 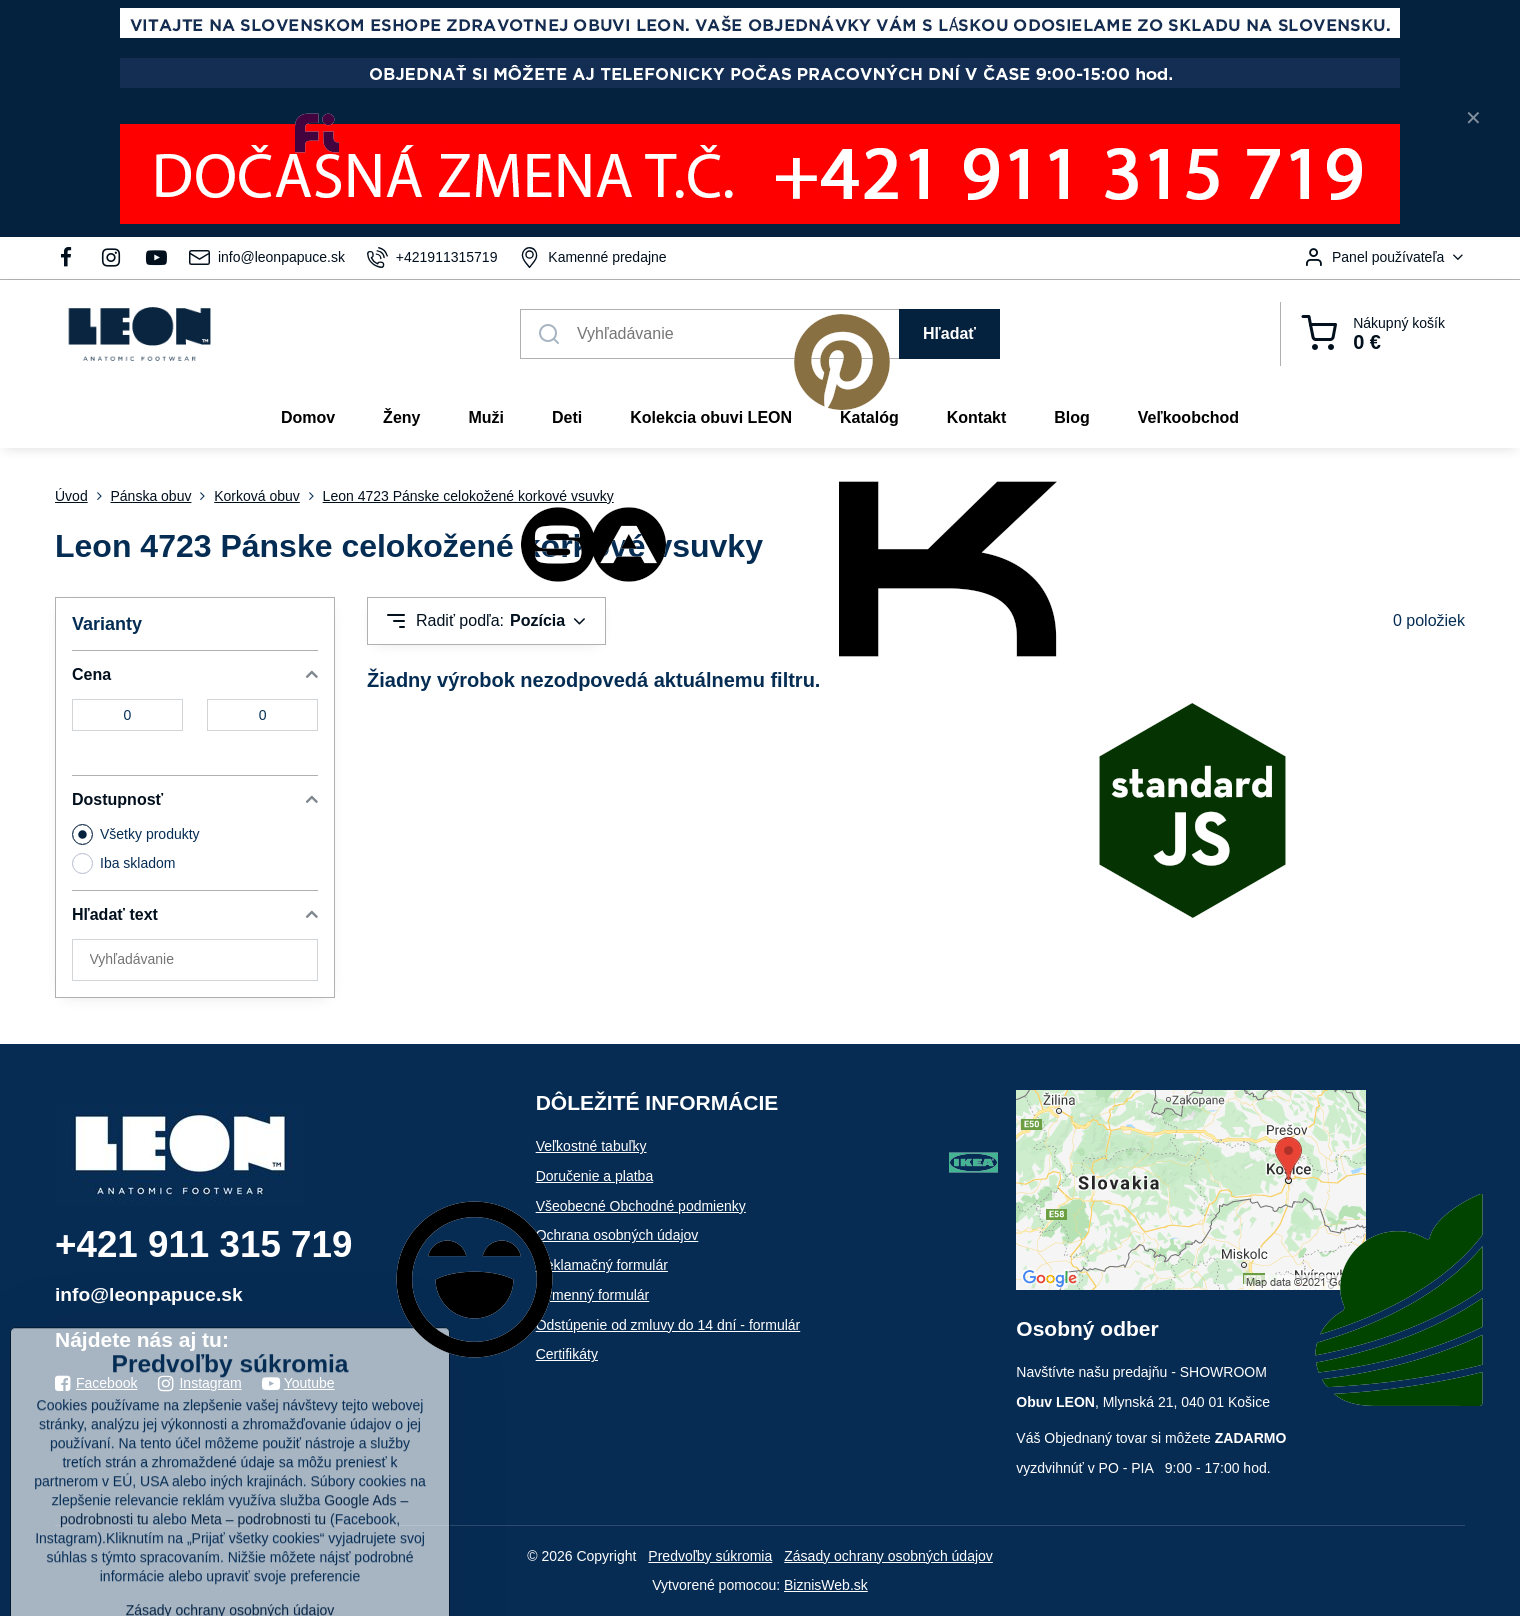 I want to click on open Pinterest app, so click(x=842, y=362).